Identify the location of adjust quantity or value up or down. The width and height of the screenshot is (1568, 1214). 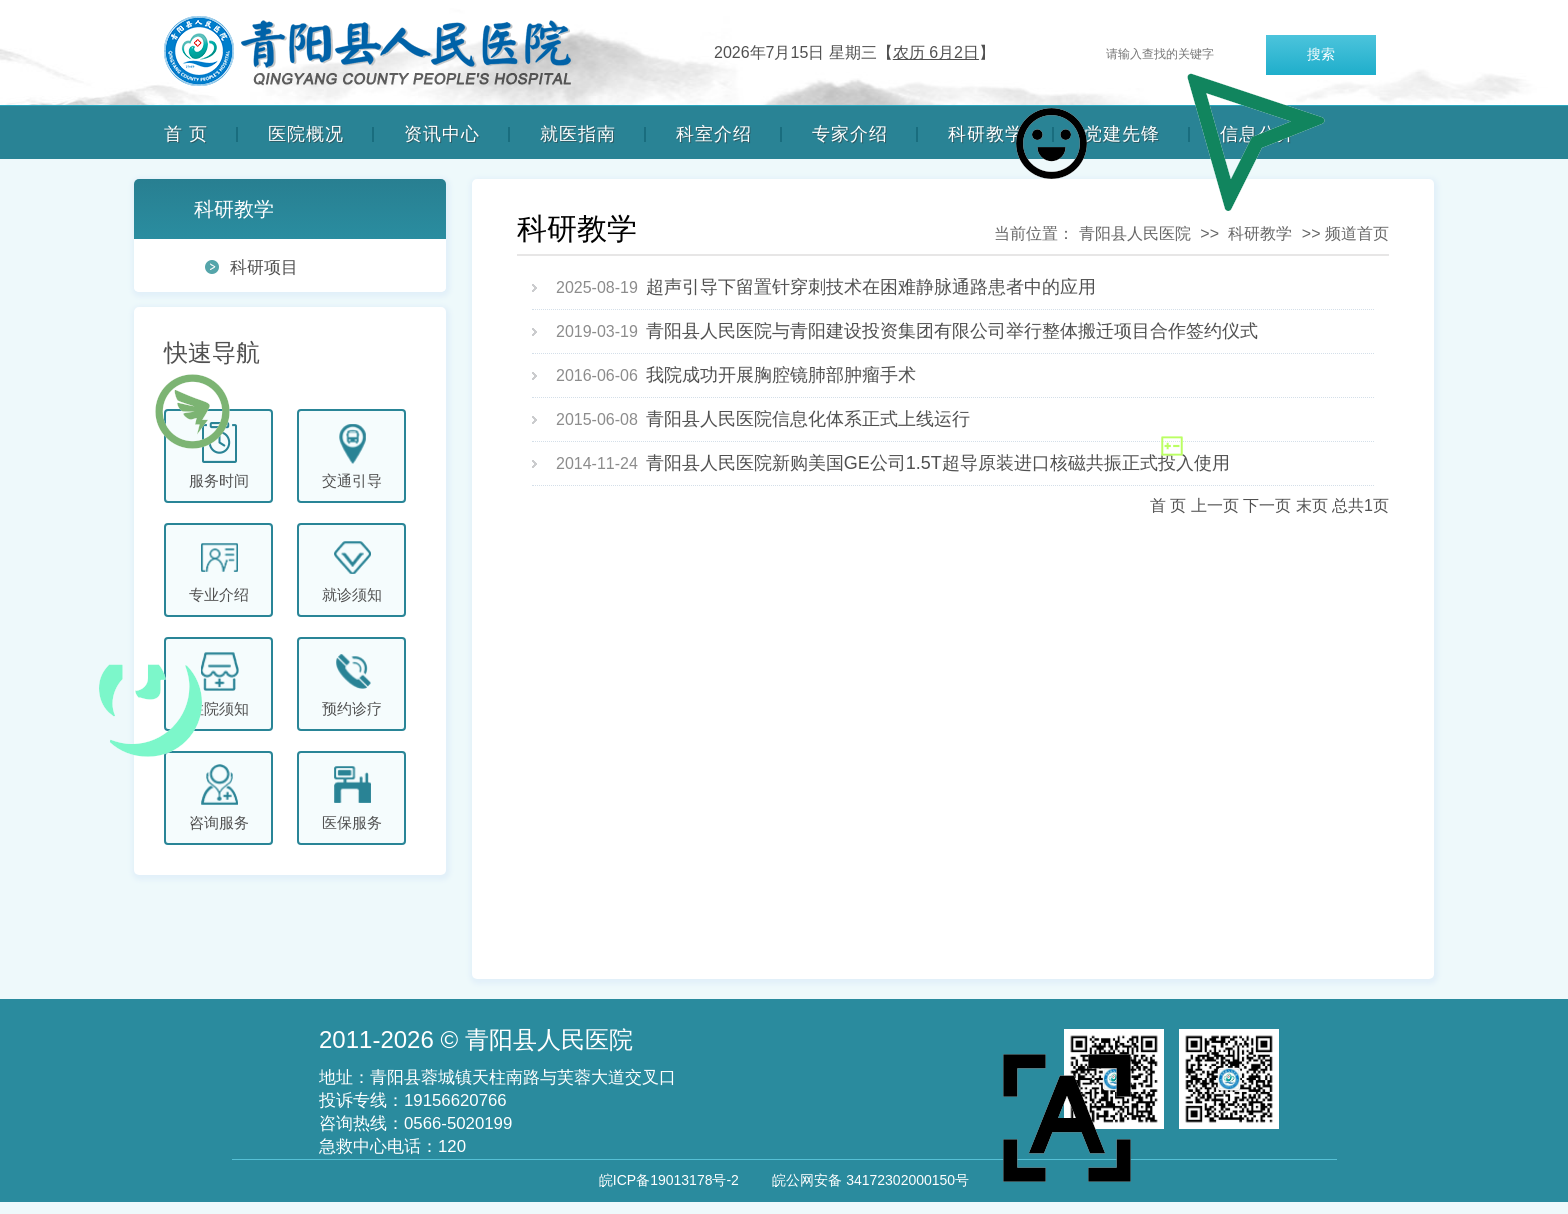
(1172, 446).